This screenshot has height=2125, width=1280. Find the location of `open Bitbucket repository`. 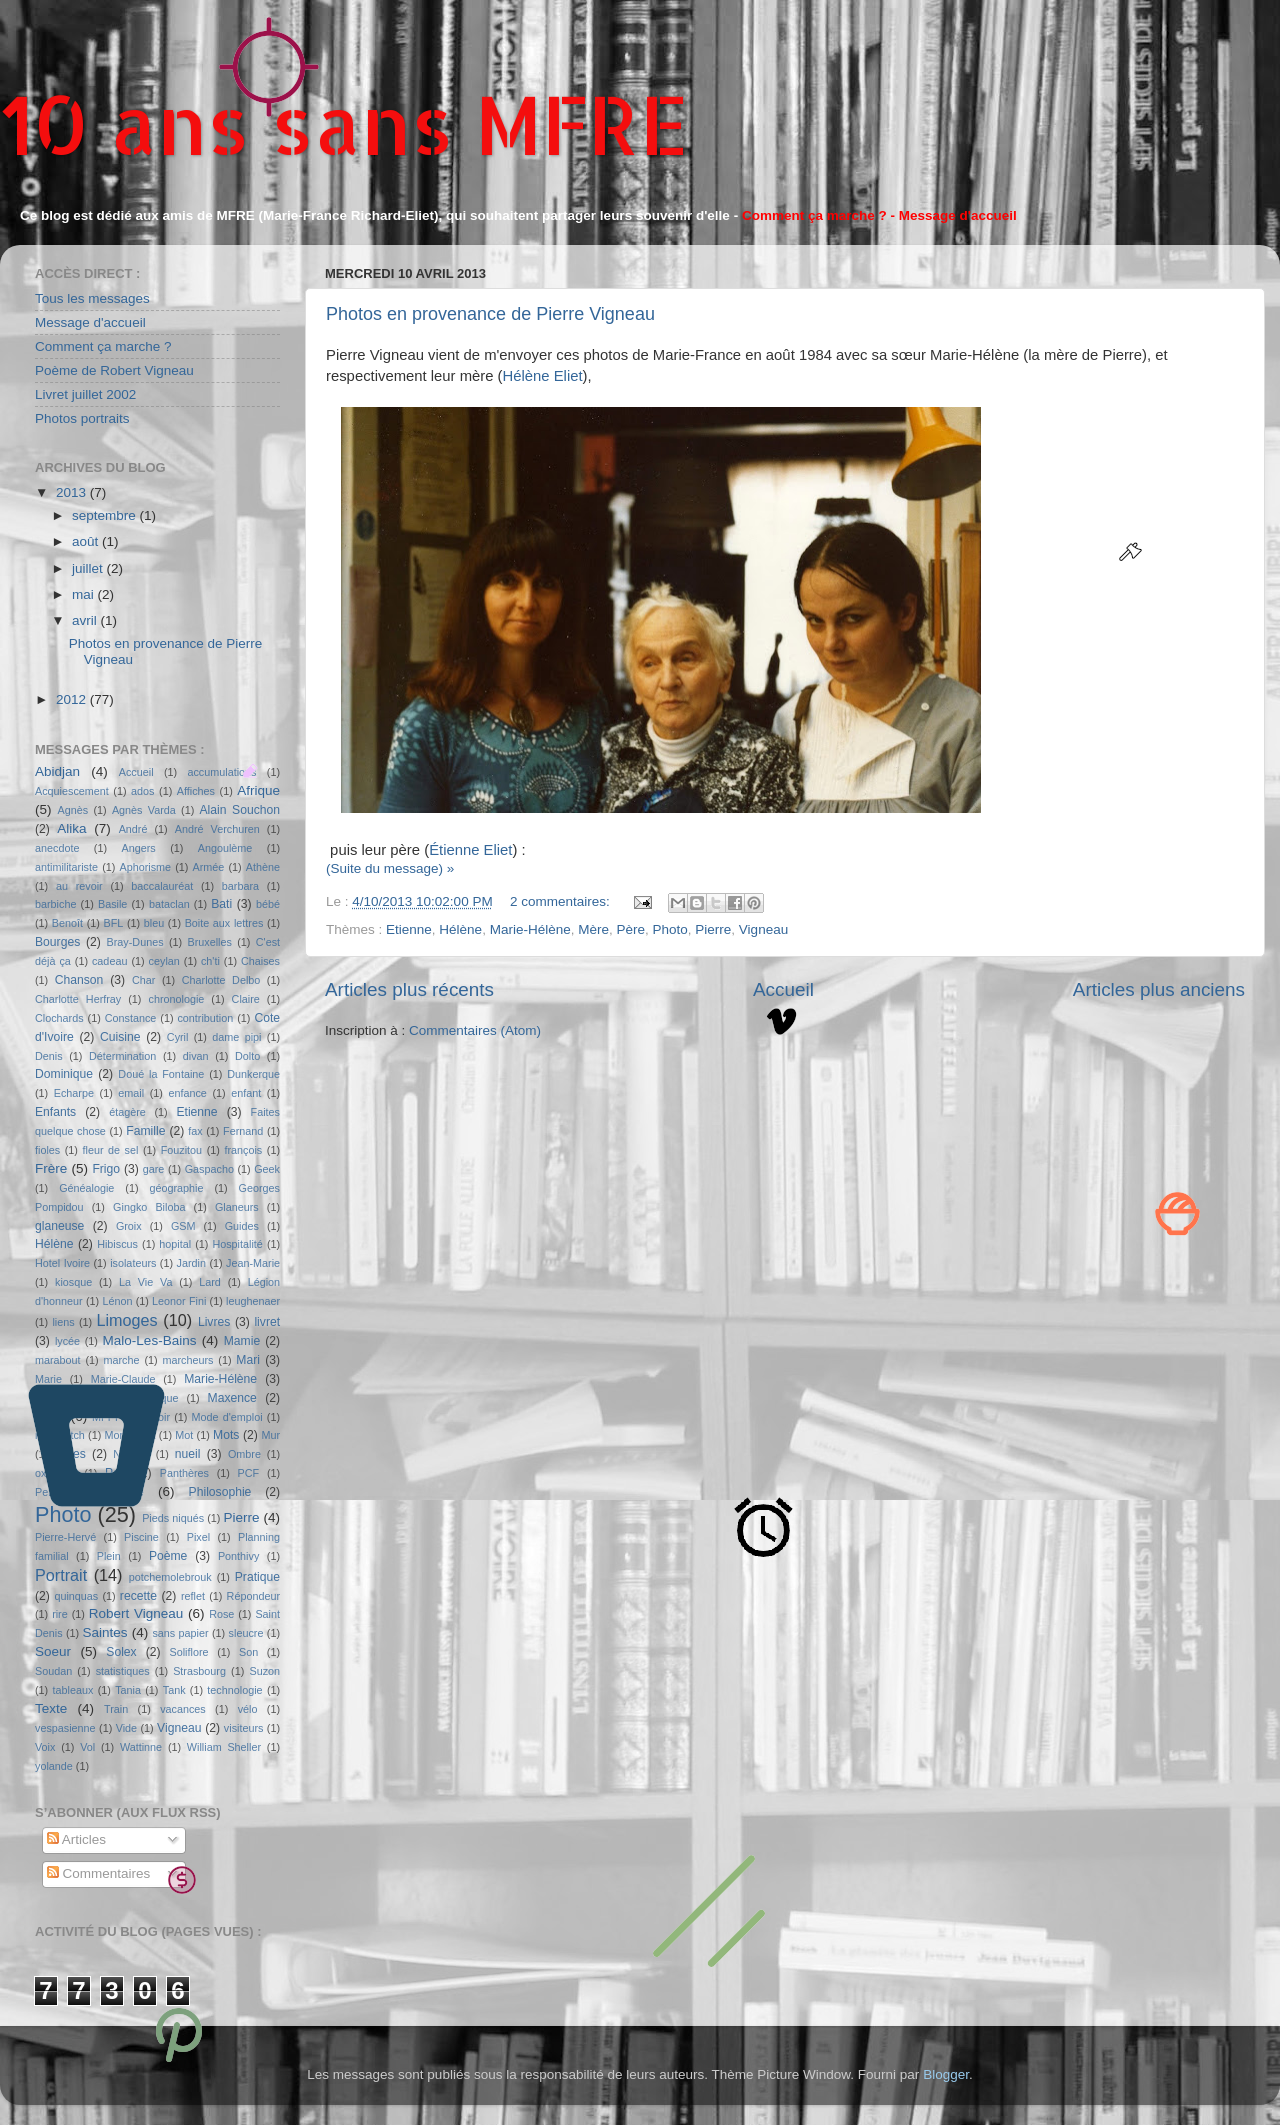

open Bitbucket repository is located at coordinates (96, 1445).